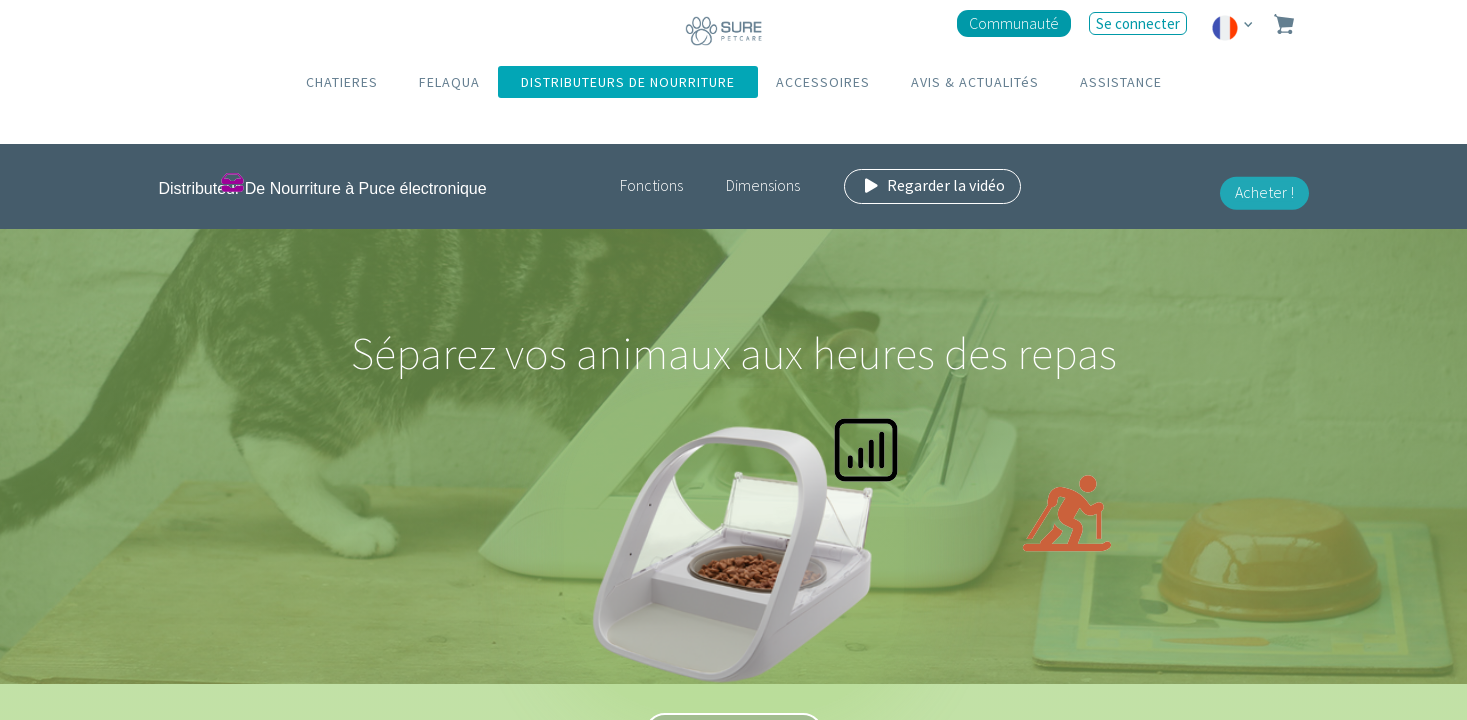 The width and height of the screenshot is (1467, 720). I want to click on access nordic skiing trails or activities, so click(1067, 512).